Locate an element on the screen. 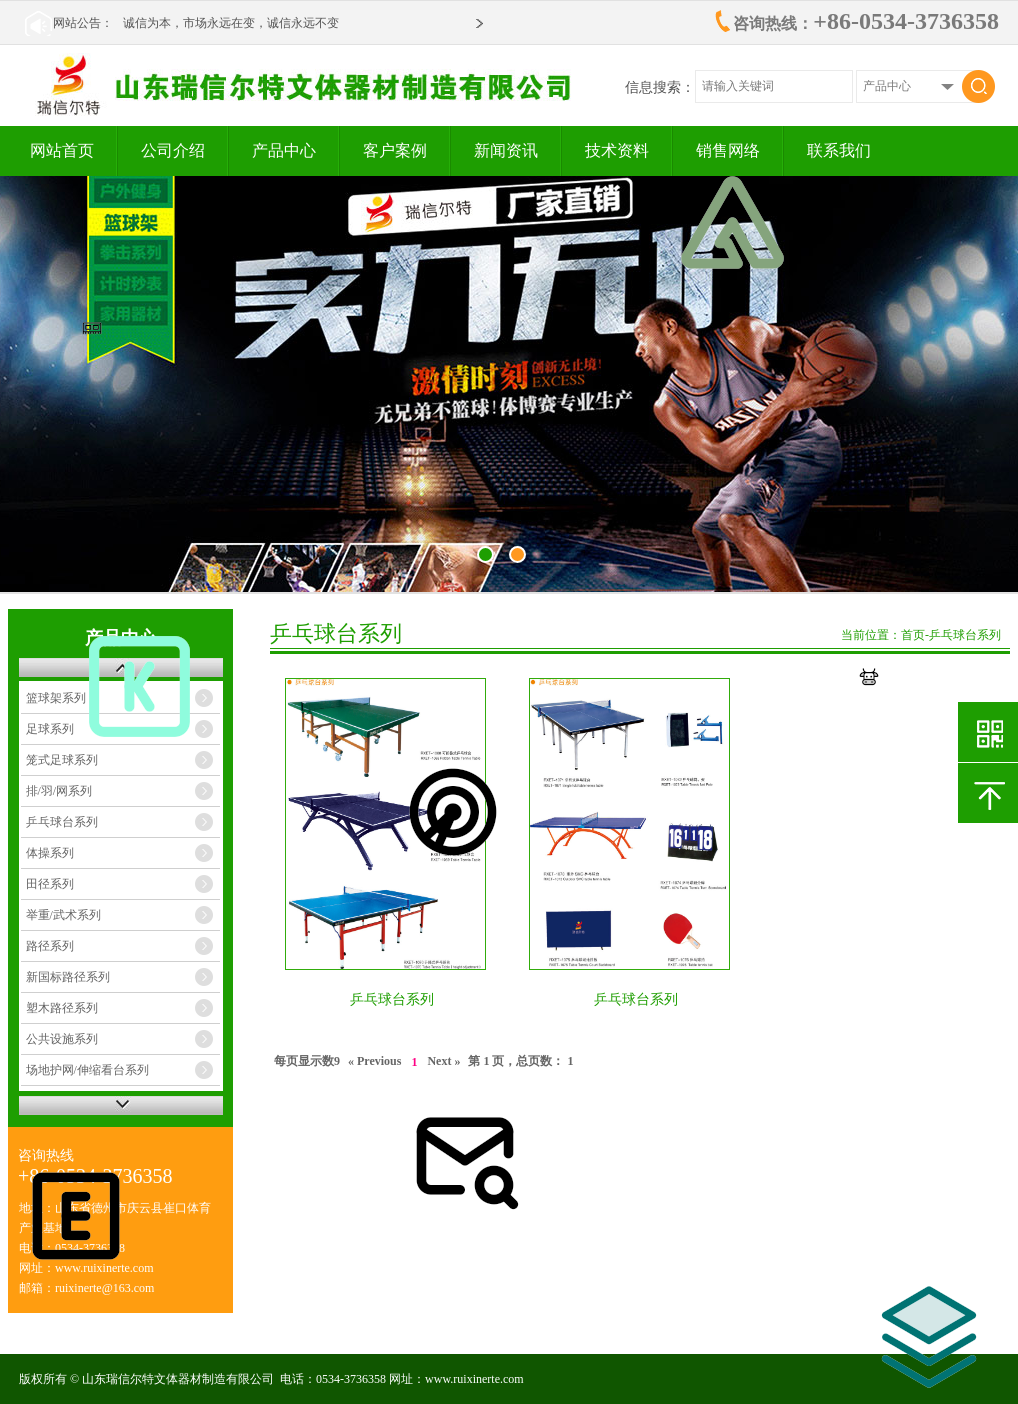 Image resolution: width=1018 pixels, height=1404 pixels. keyboard shortcut indicator for the letter K is located at coordinates (139, 686).